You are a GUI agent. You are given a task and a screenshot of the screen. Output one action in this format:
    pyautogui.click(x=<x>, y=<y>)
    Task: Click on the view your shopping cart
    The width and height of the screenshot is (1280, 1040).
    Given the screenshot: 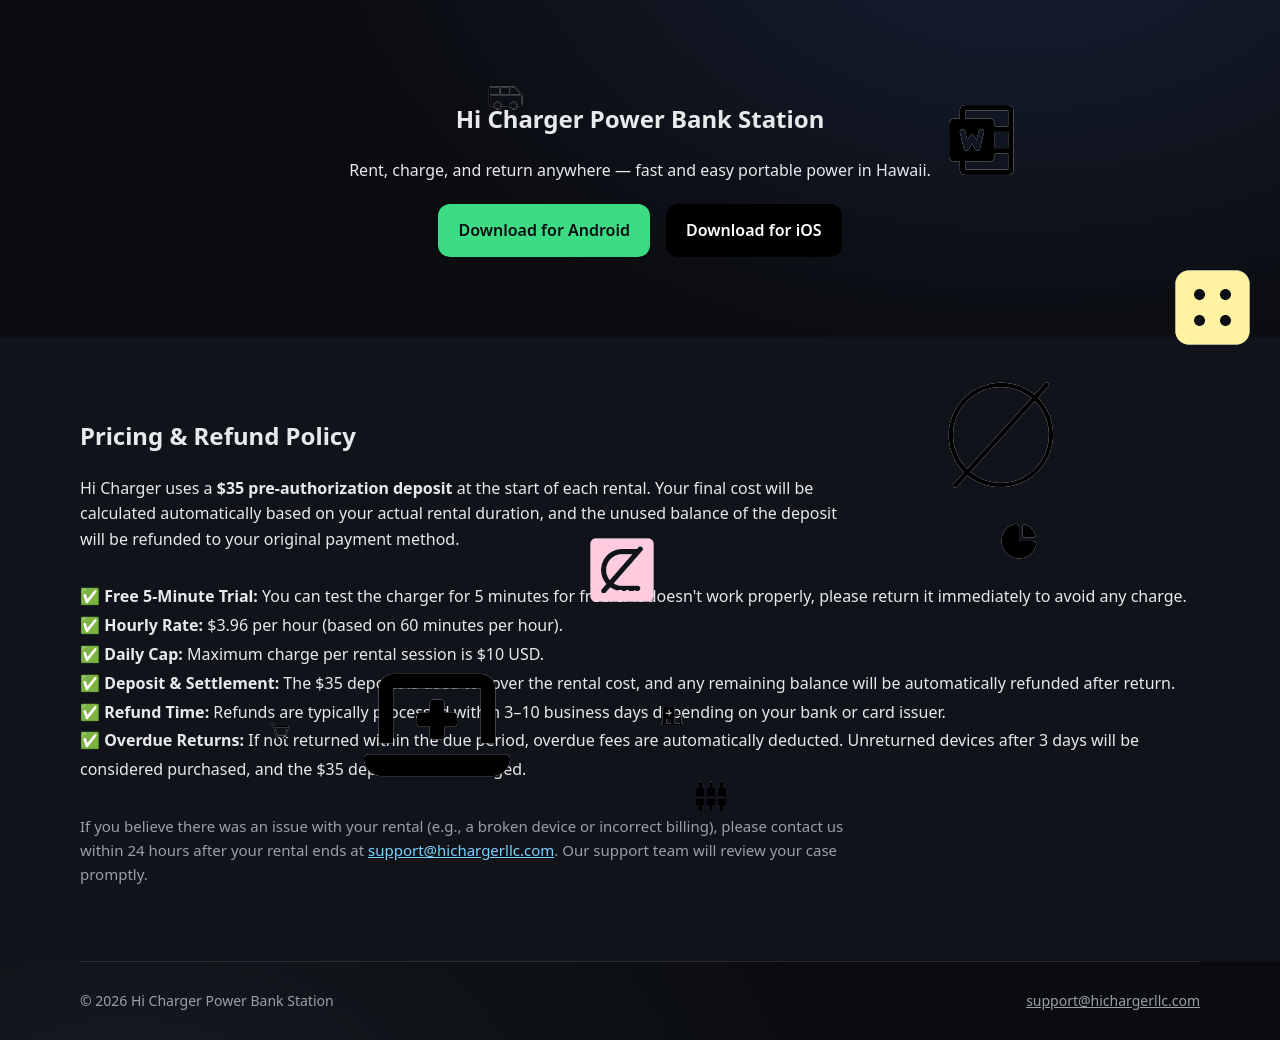 What is the action you would take?
    pyautogui.click(x=280, y=731)
    